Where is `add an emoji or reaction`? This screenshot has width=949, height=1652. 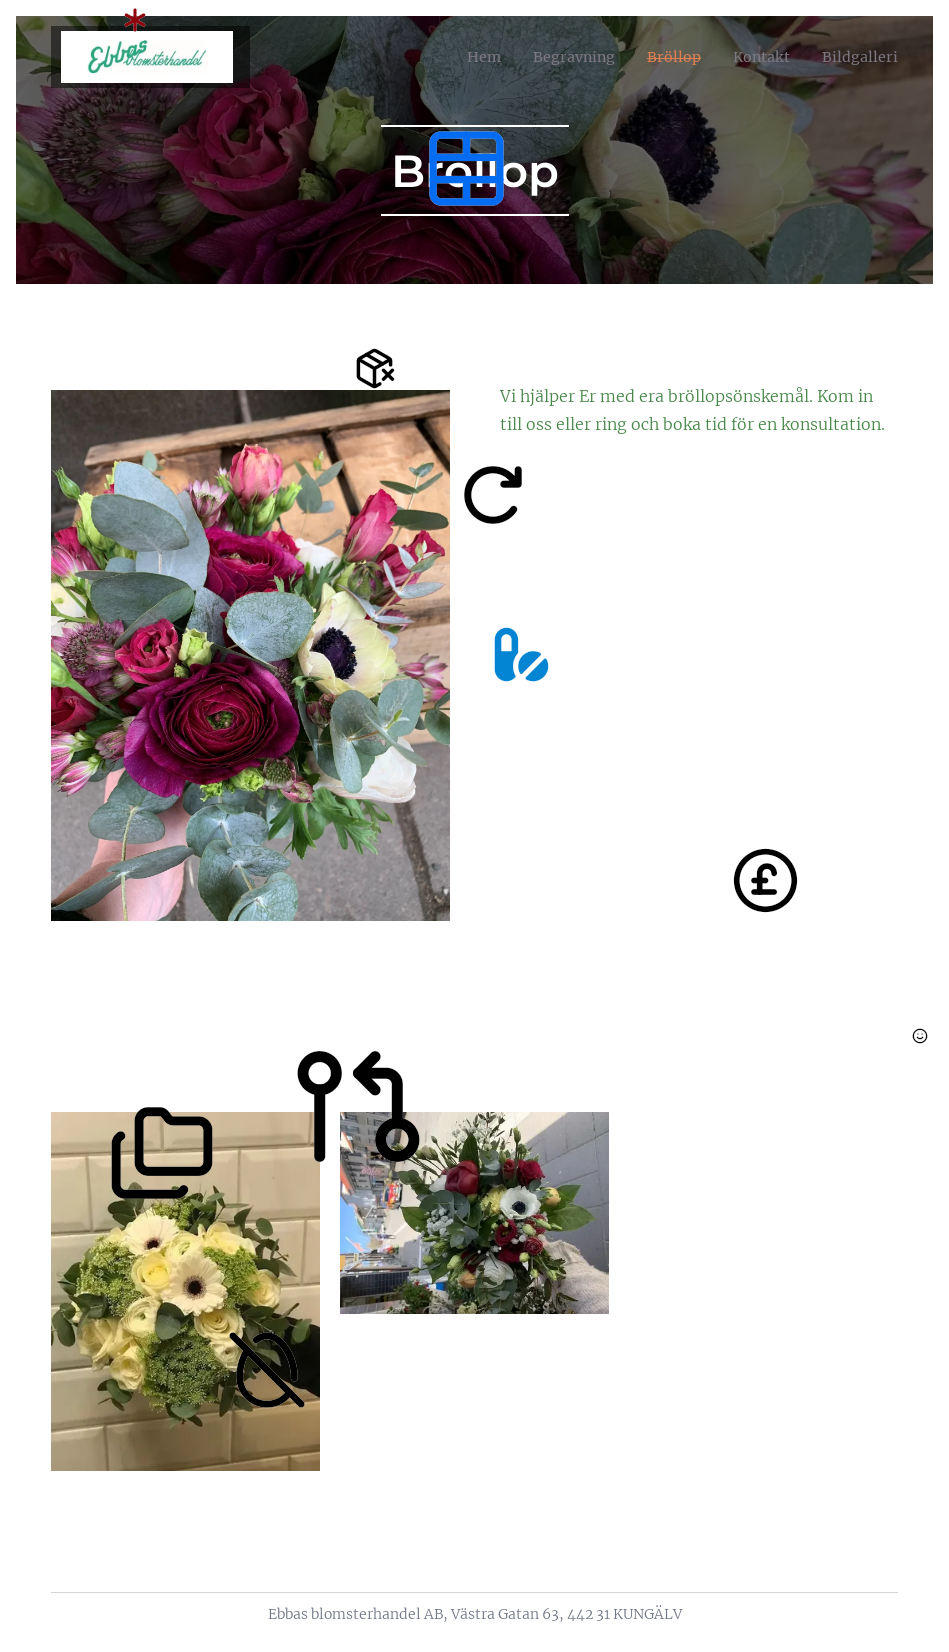 add an emoji or reaction is located at coordinates (920, 1036).